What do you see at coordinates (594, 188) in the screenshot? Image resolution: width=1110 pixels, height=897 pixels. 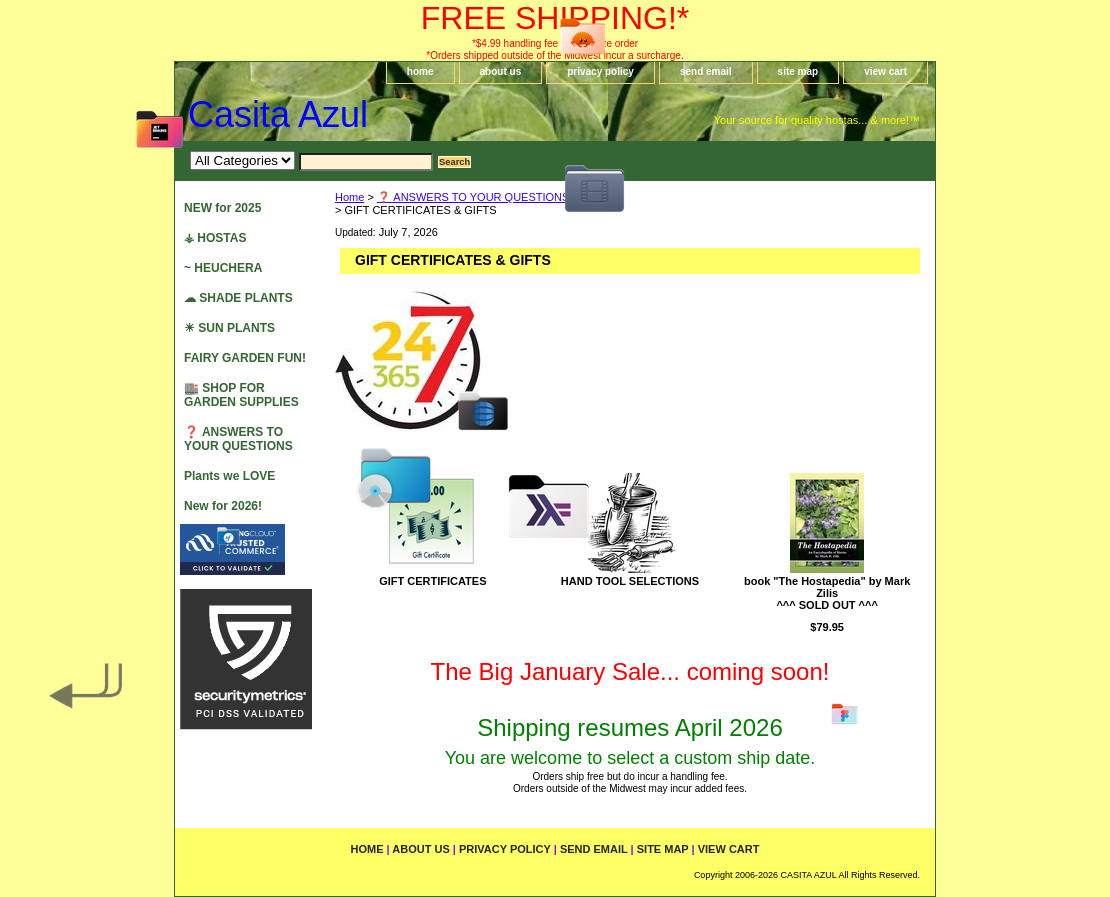 I see `open your videos folder` at bounding box center [594, 188].